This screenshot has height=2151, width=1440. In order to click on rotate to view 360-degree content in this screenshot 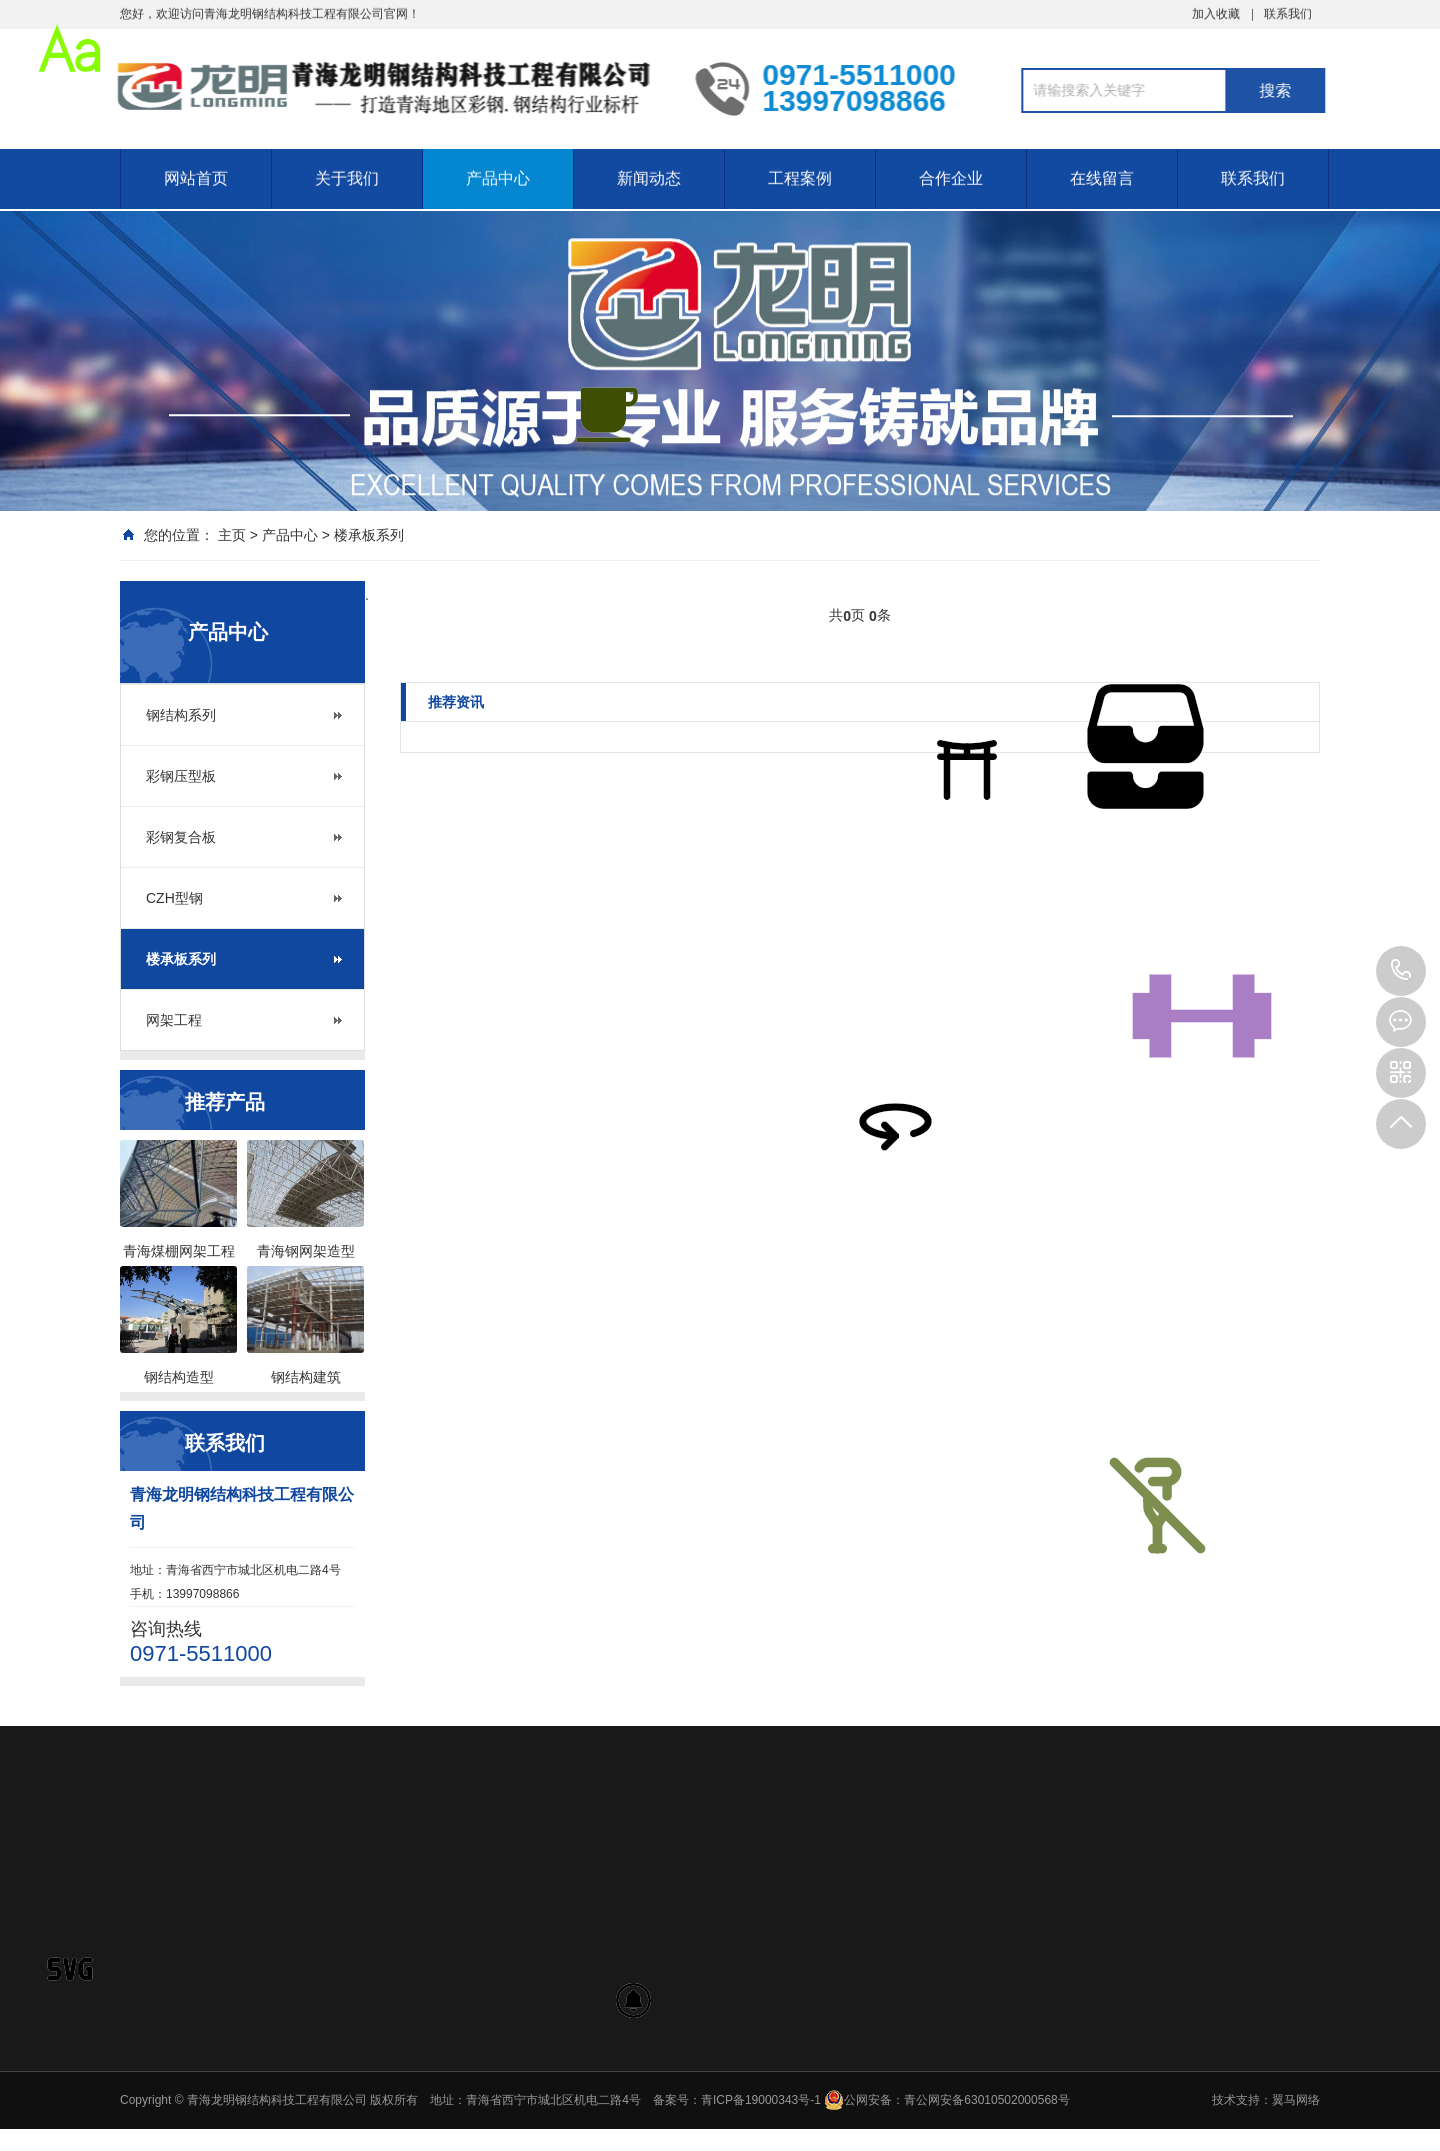, I will do `click(895, 1121)`.